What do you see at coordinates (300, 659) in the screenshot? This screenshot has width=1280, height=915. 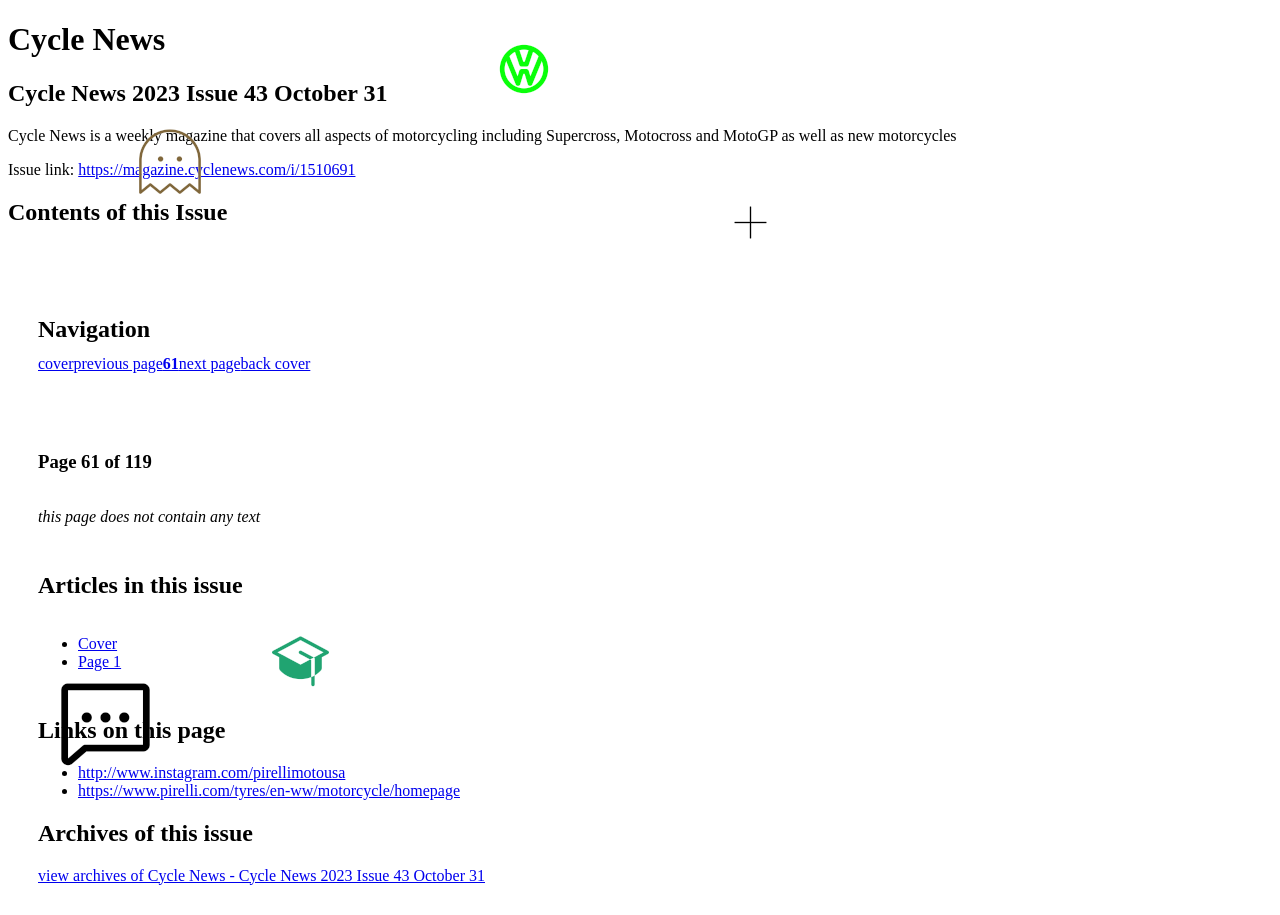 I see `access education or learning features` at bounding box center [300, 659].